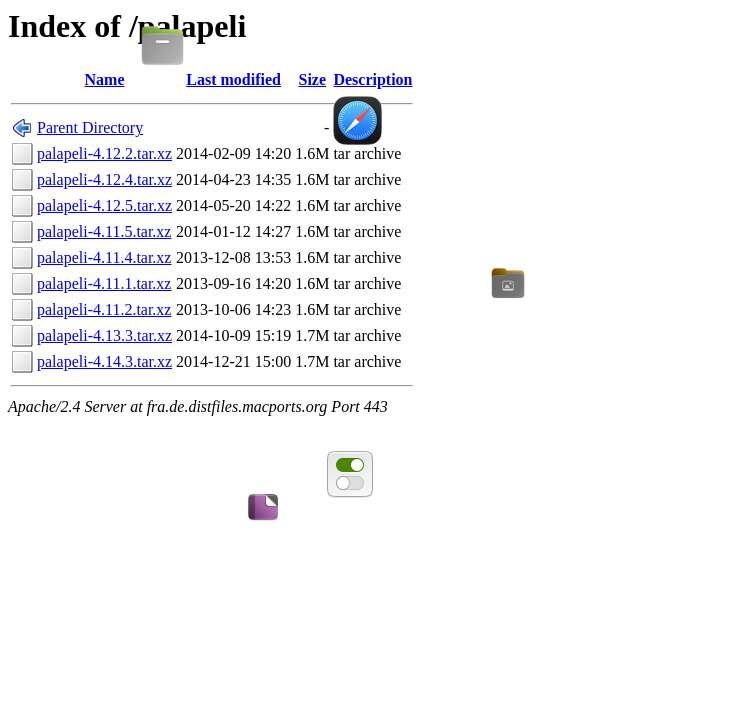 This screenshot has height=720, width=752. Describe the element at coordinates (508, 283) in the screenshot. I see `open your pictures folder` at that location.